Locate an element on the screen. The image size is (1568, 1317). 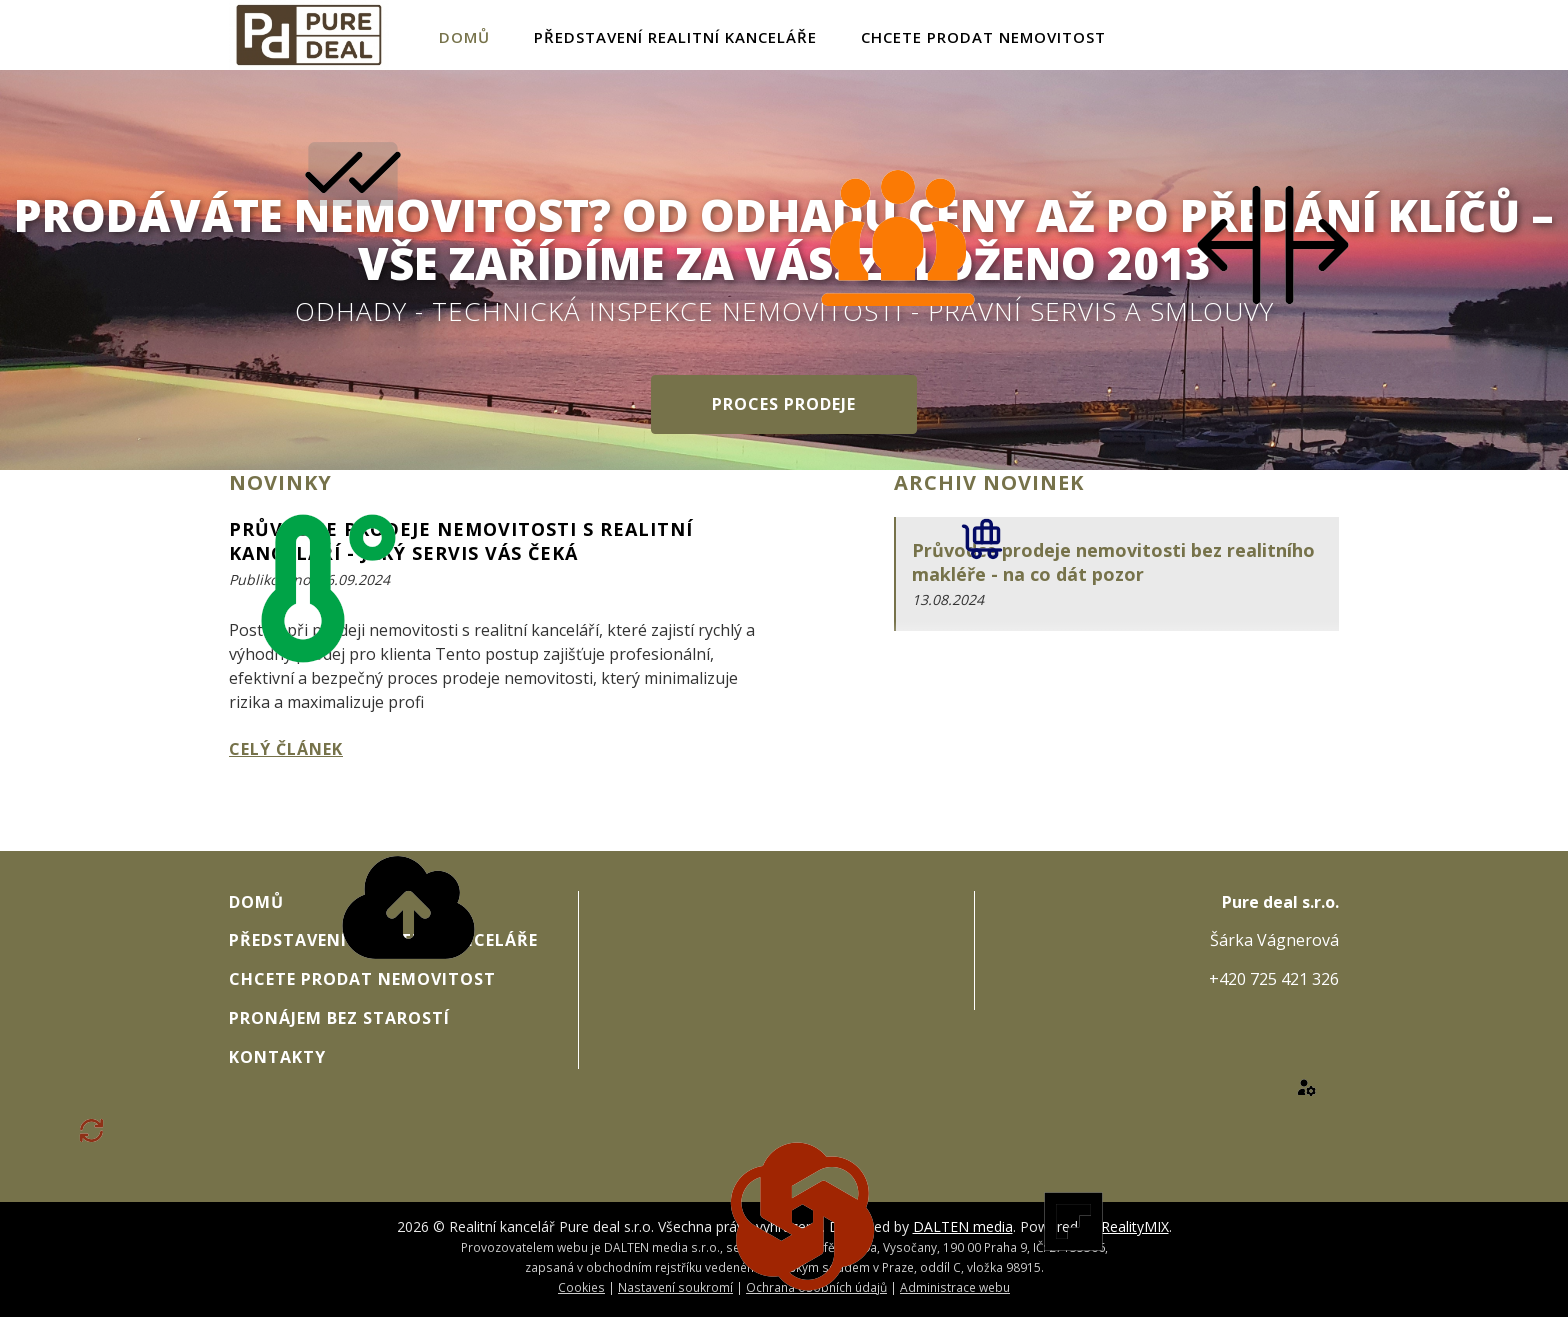
upload a file to the cloud is located at coordinates (408, 907).